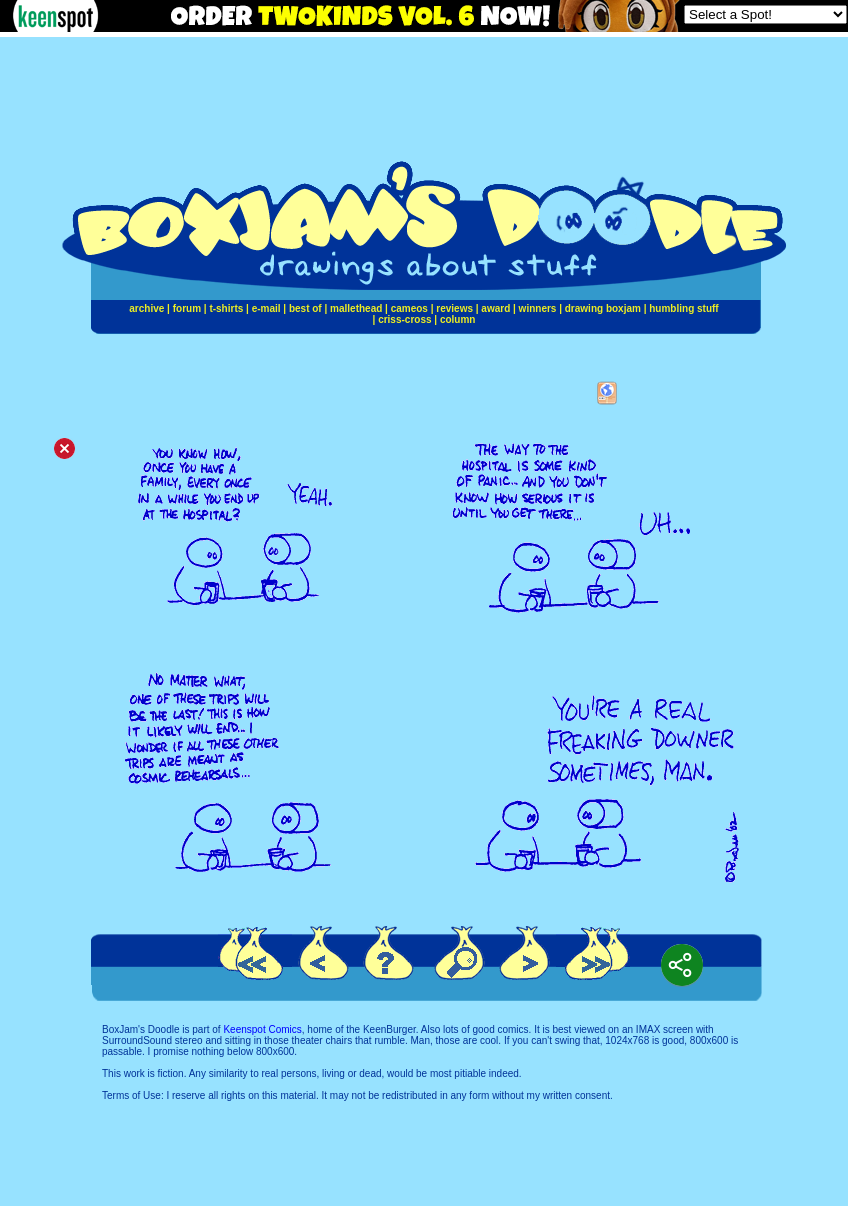  What do you see at coordinates (64, 448) in the screenshot?
I see `stop or cancel a running process` at bounding box center [64, 448].